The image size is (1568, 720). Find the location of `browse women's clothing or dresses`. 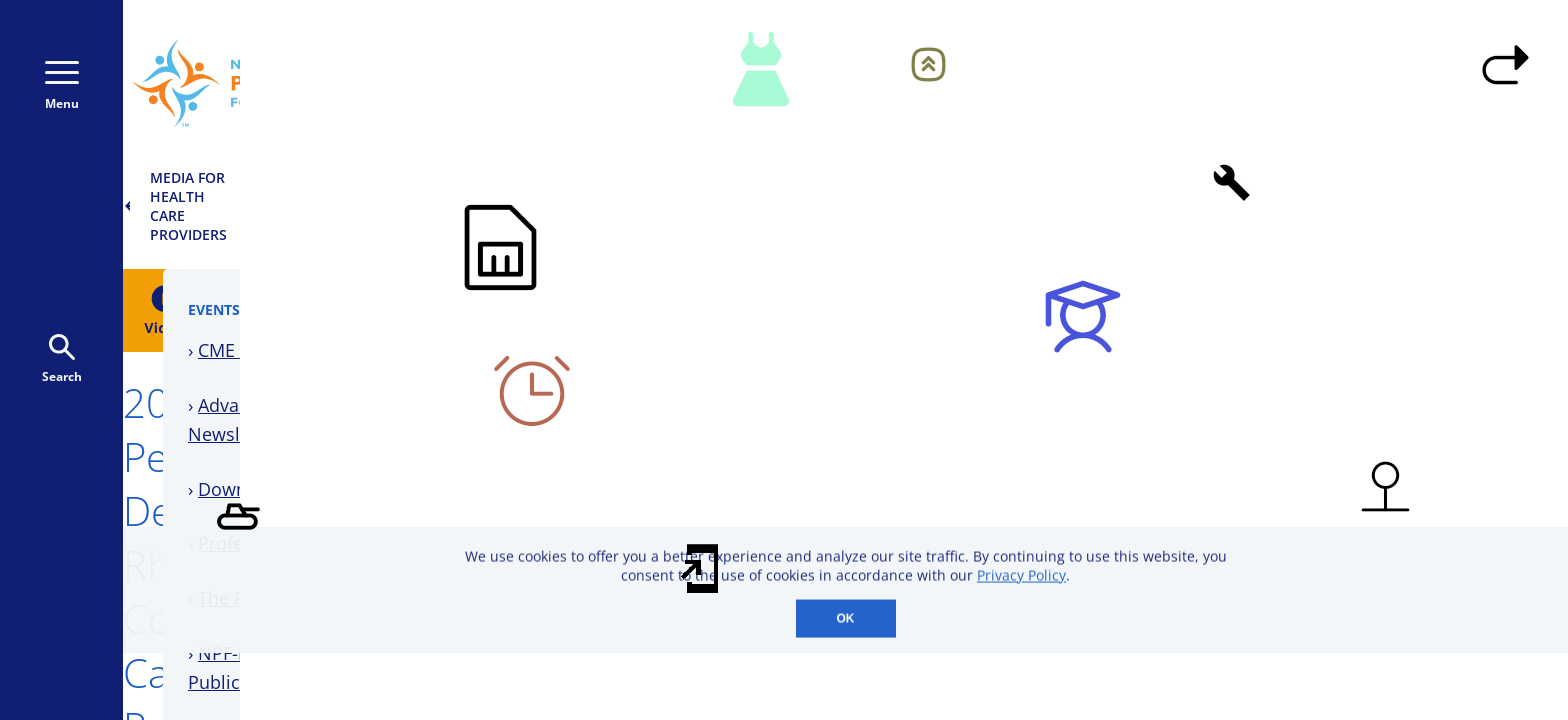

browse women's clothing or dresses is located at coordinates (761, 73).